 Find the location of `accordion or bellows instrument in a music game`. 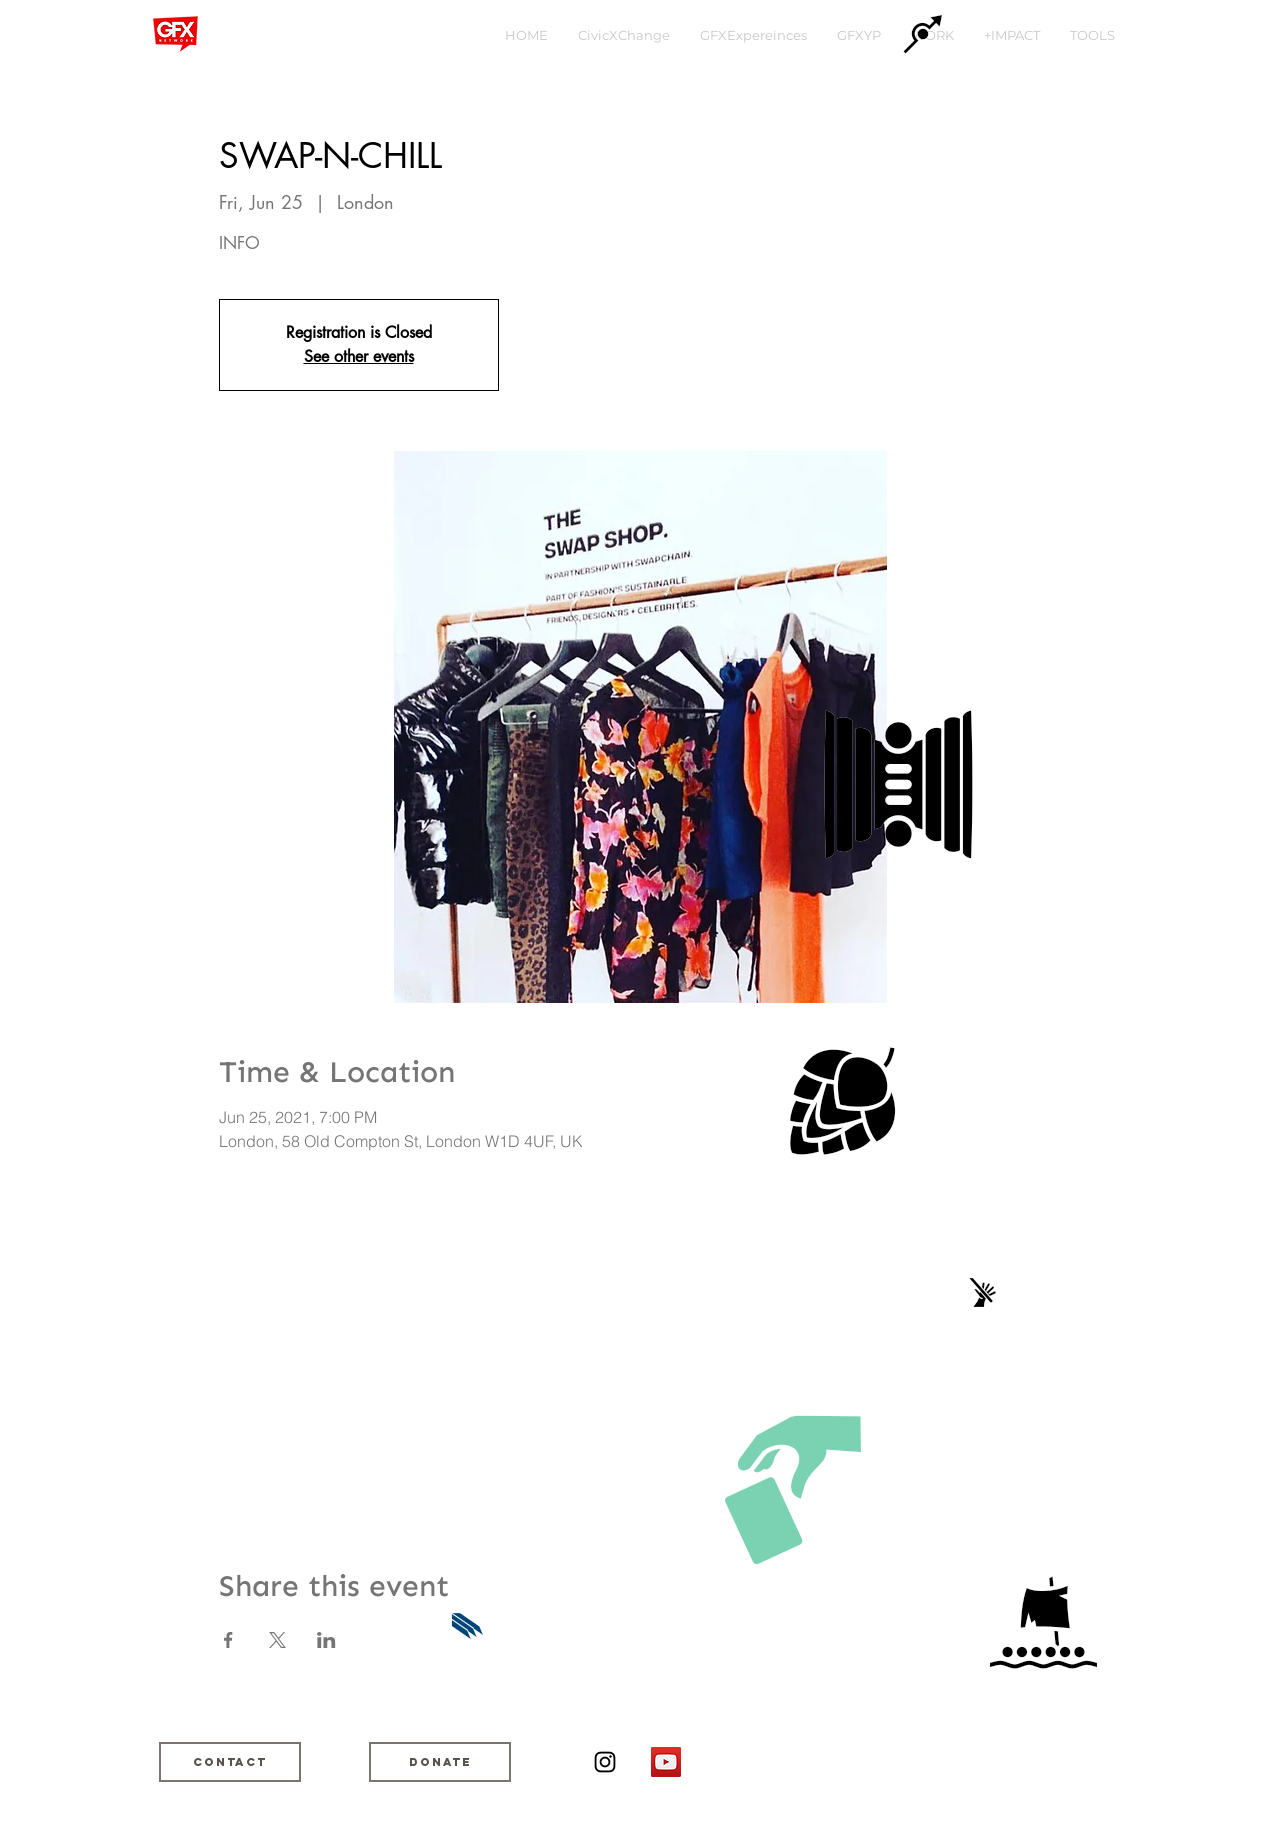

accordion or bellows instrument in a music game is located at coordinates (898, 784).